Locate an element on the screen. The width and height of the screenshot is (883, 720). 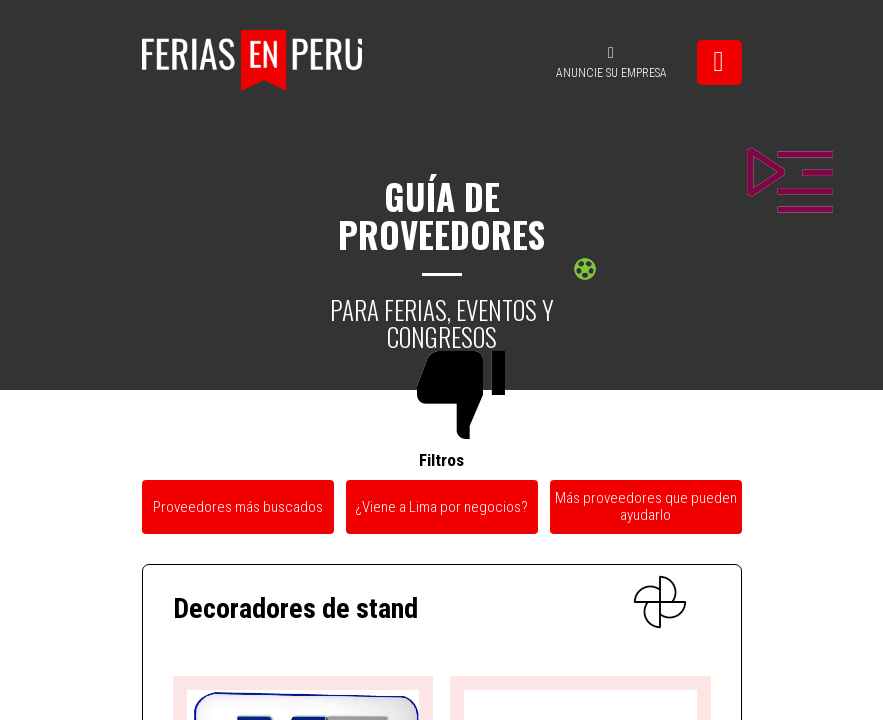
step through code one line at a time during debugging is located at coordinates (790, 182).